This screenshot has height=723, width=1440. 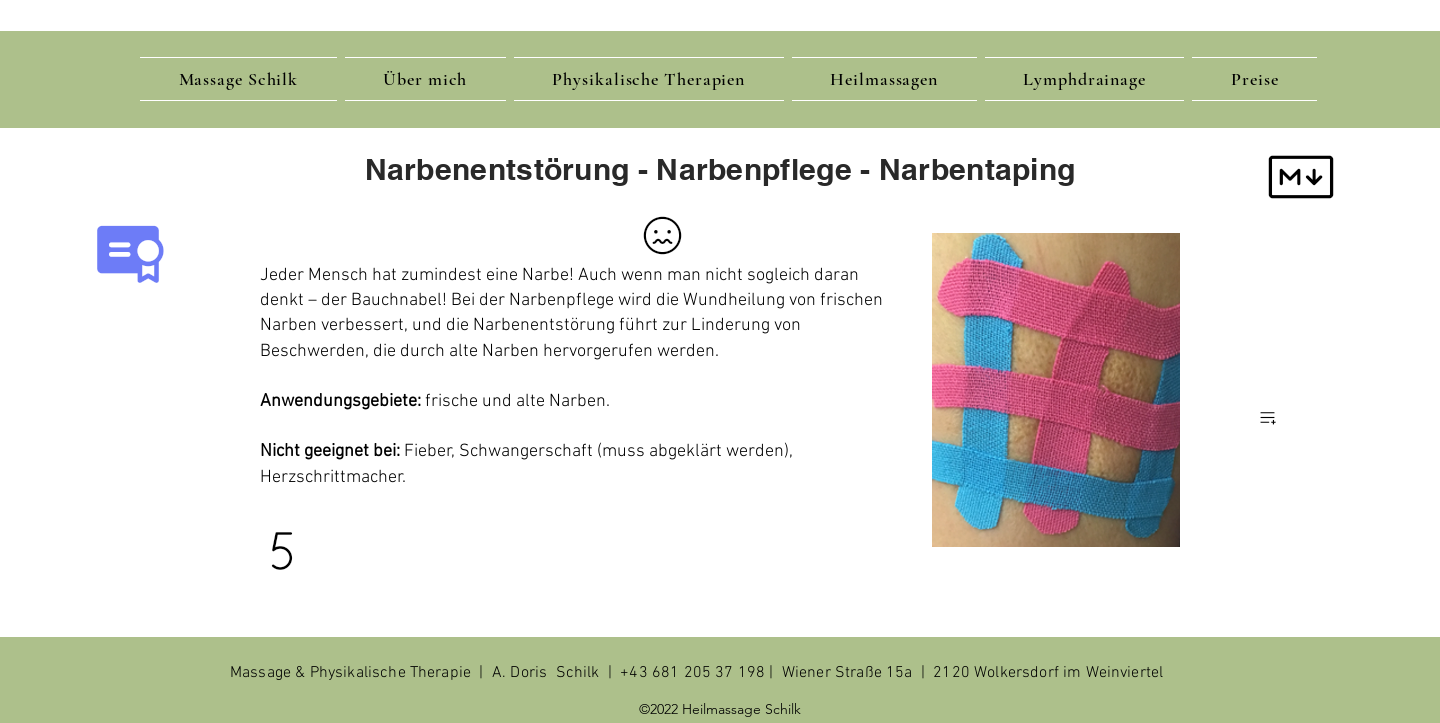 What do you see at coordinates (128, 252) in the screenshot?
I see `view certificate or credential details` at bounding box center [128, 252].